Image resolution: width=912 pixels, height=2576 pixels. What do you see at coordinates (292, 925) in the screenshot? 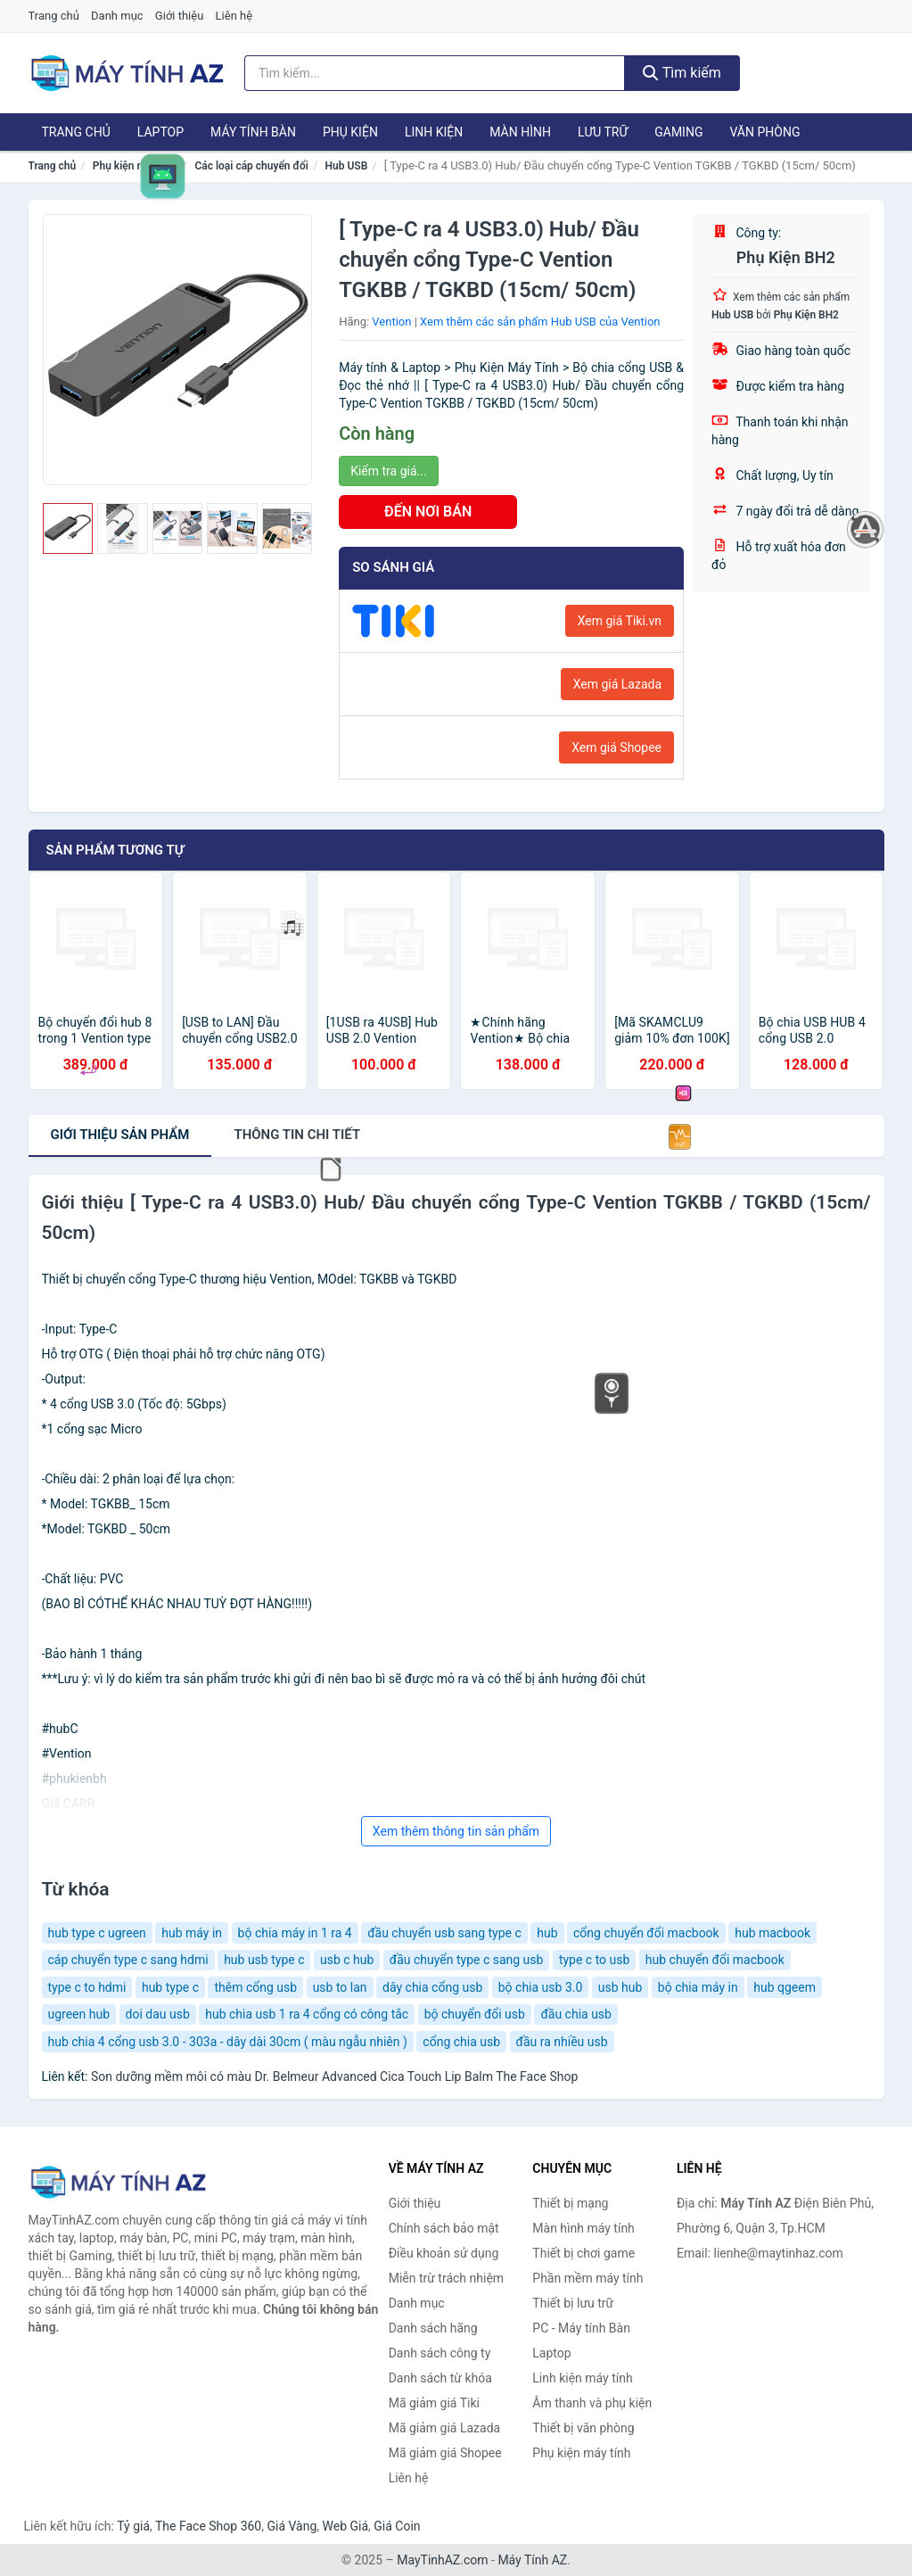
I see `an audio melody file type` at bounding box center [292, 925].